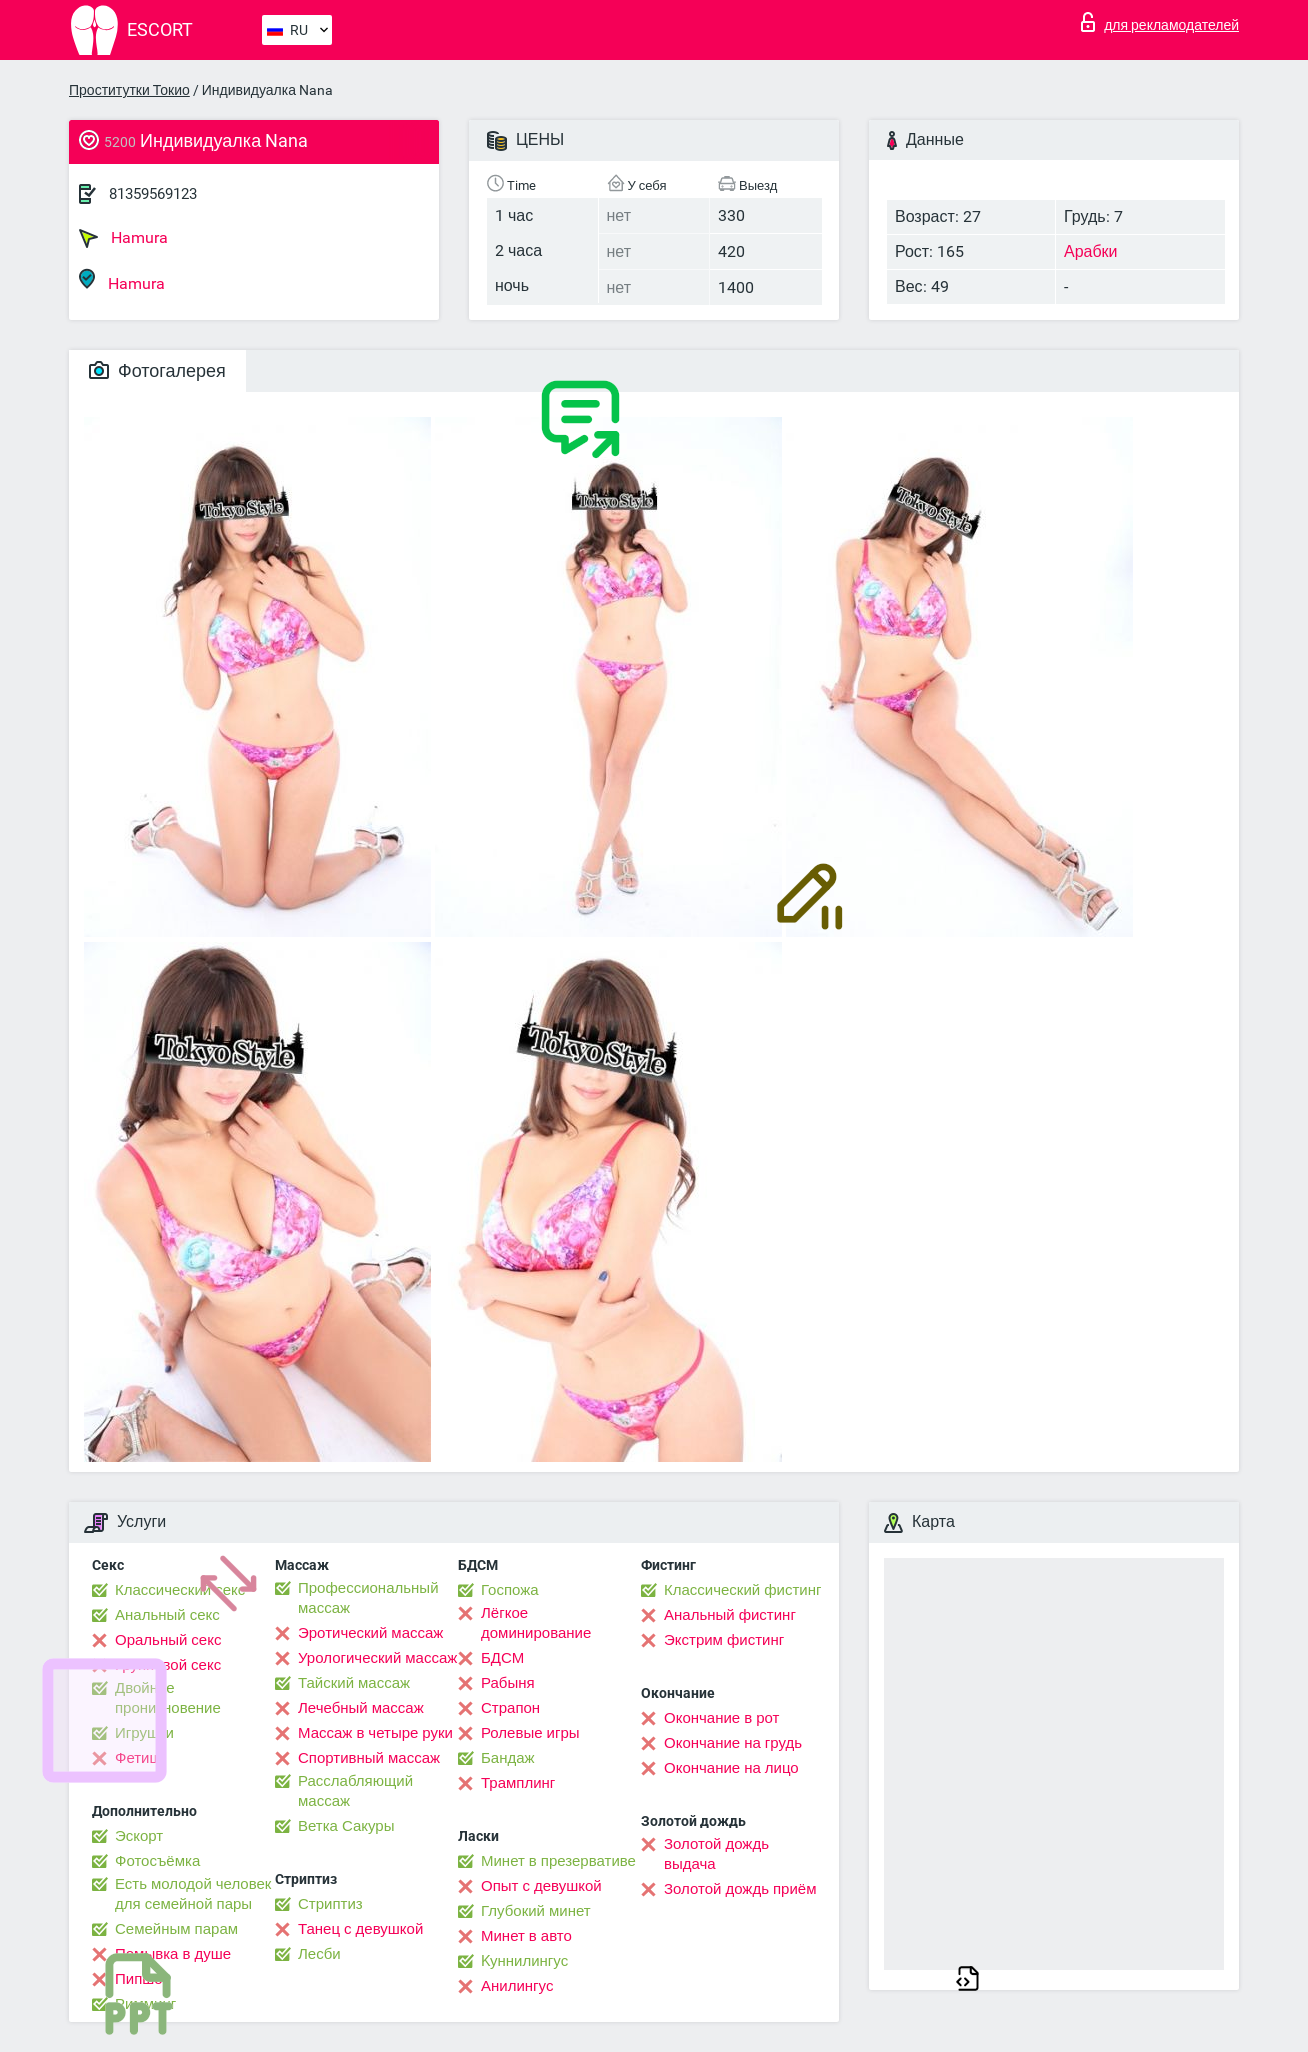  I want to click on share a message or conversation, so click(580, 415).